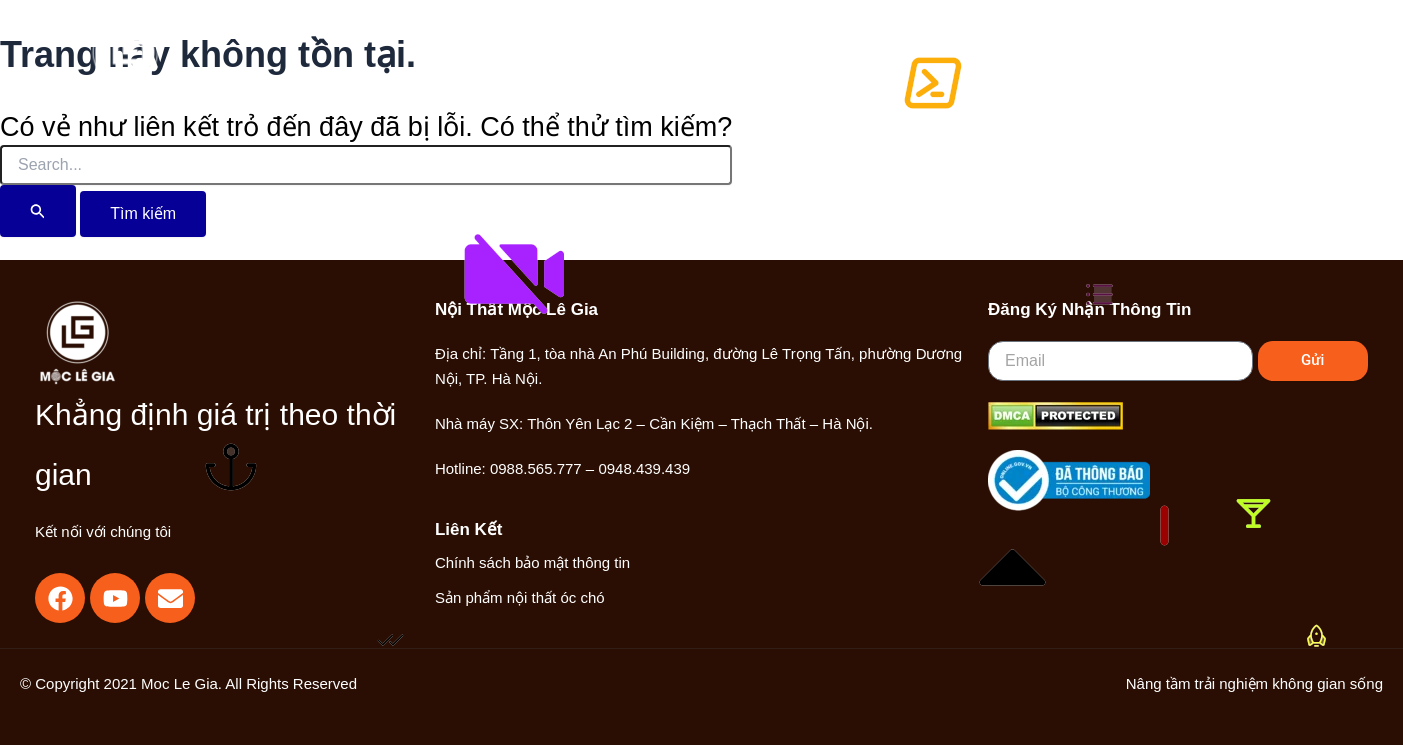 This screenshot has height=745, width=1403. Describe the element at coordinates (1253, 513) in the screenshot. I see `view bar or cocktail menu` at that location.